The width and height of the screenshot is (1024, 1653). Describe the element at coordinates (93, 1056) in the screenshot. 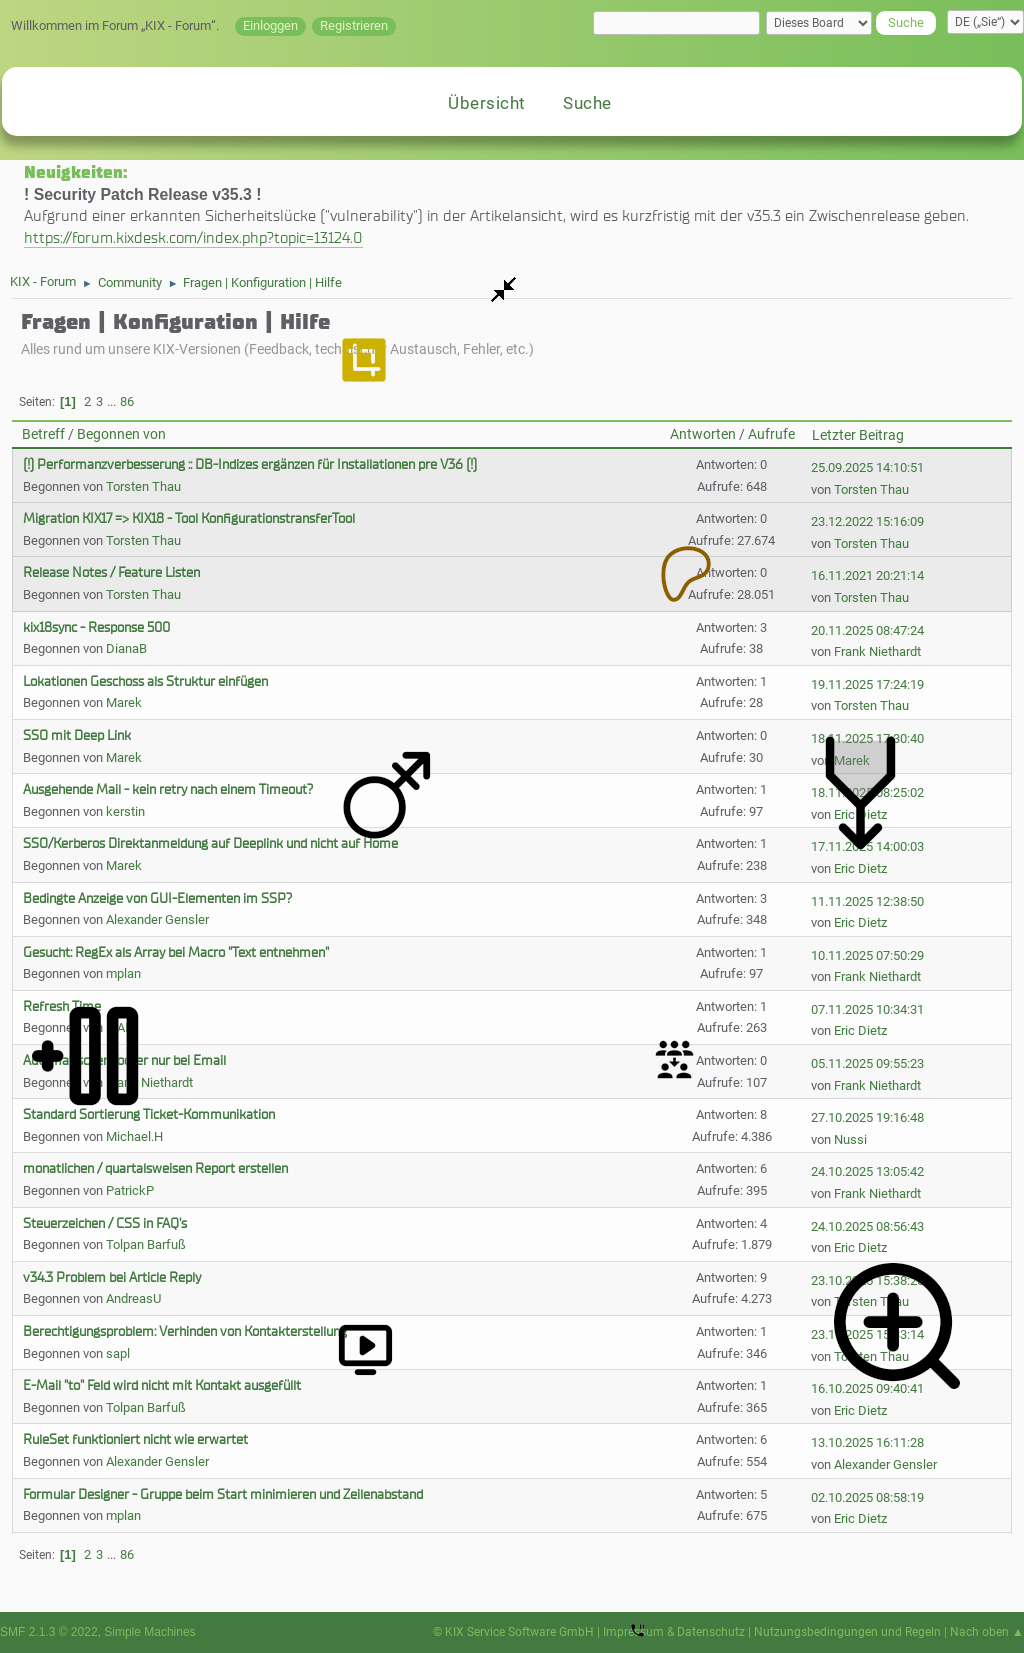

I see `add a new column to the left` at that location.